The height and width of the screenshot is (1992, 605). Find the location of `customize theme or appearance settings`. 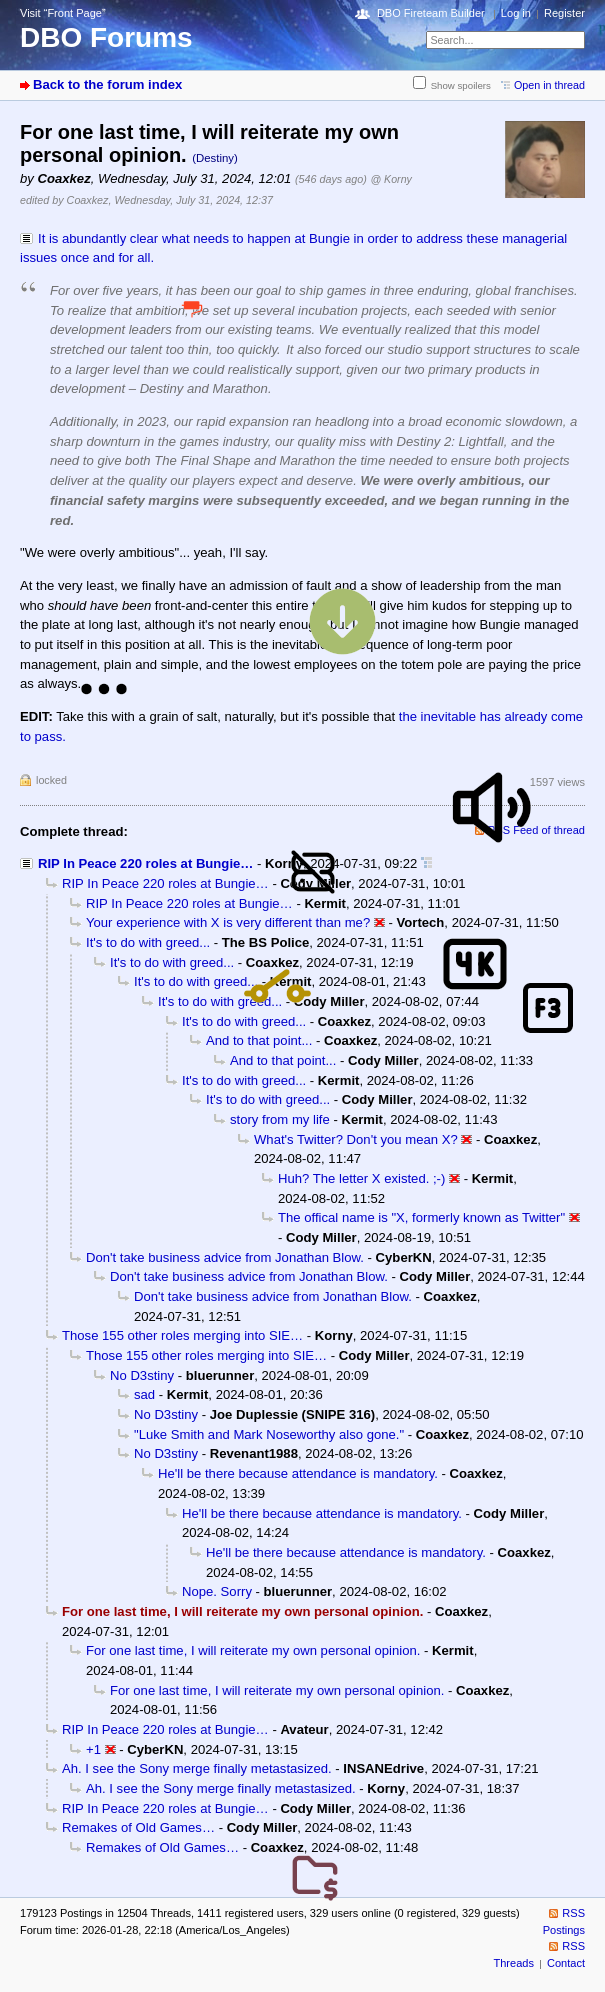

customize theme or appearance settings is located at coordinates (192, 308).